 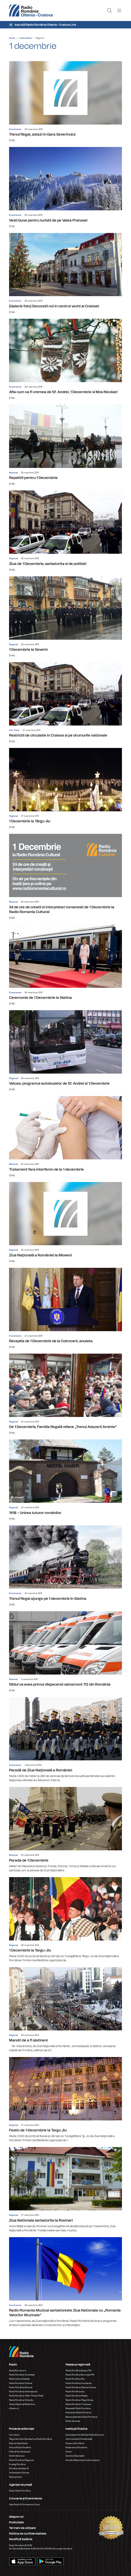 I want to click on view your bookmarked items, so click(x=34, y=1232).